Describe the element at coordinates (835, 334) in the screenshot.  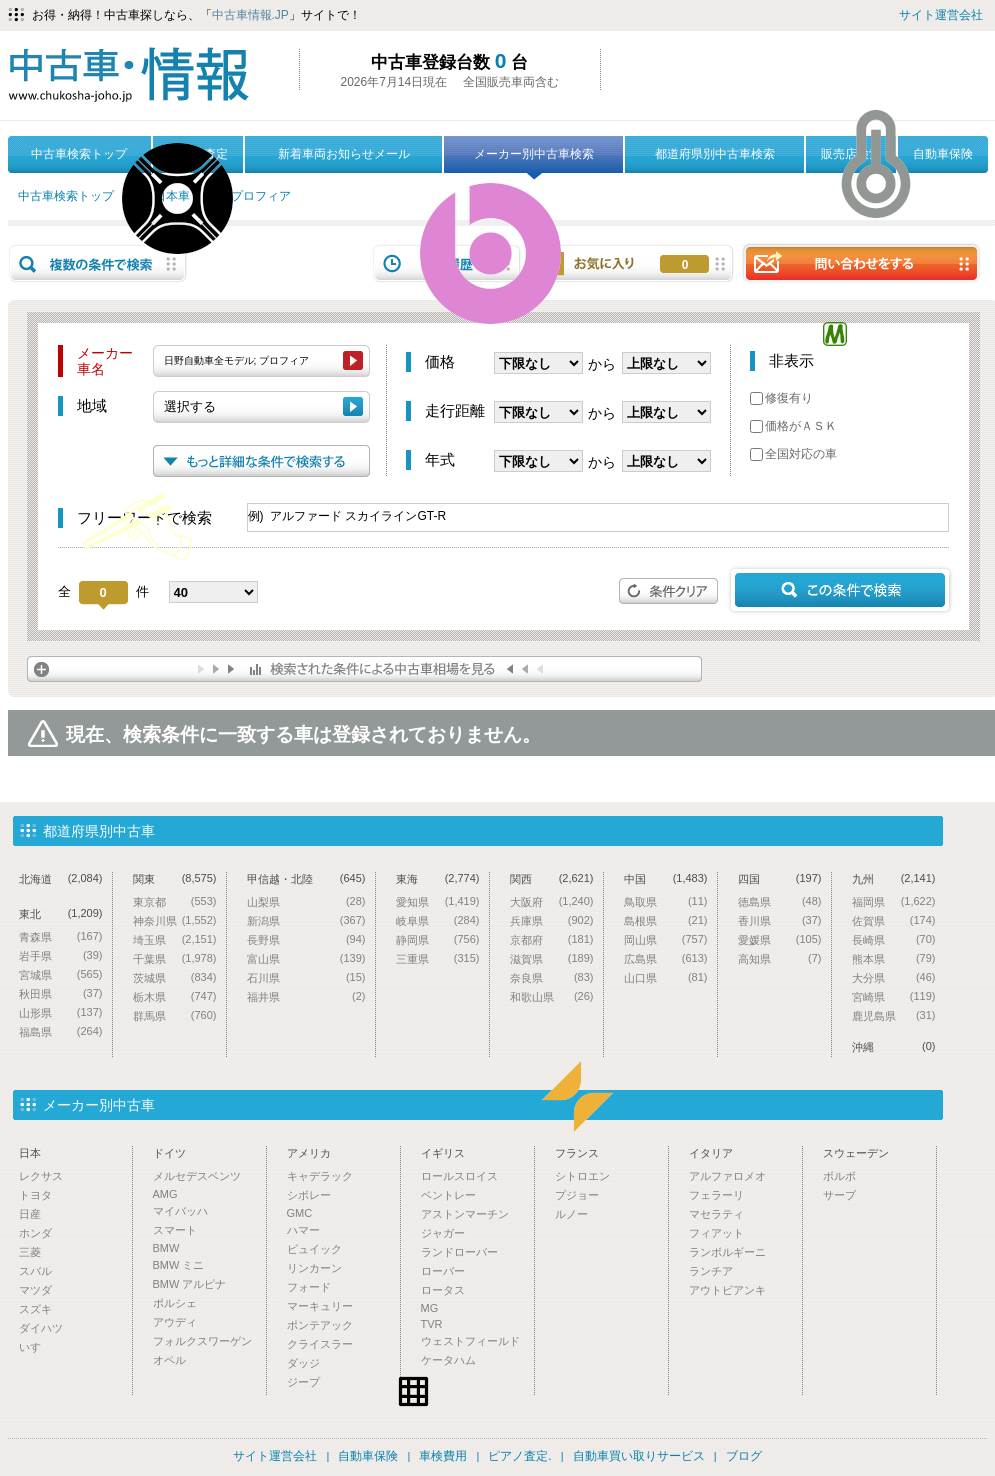
I see `open MangaUpdates website or app` at that location.